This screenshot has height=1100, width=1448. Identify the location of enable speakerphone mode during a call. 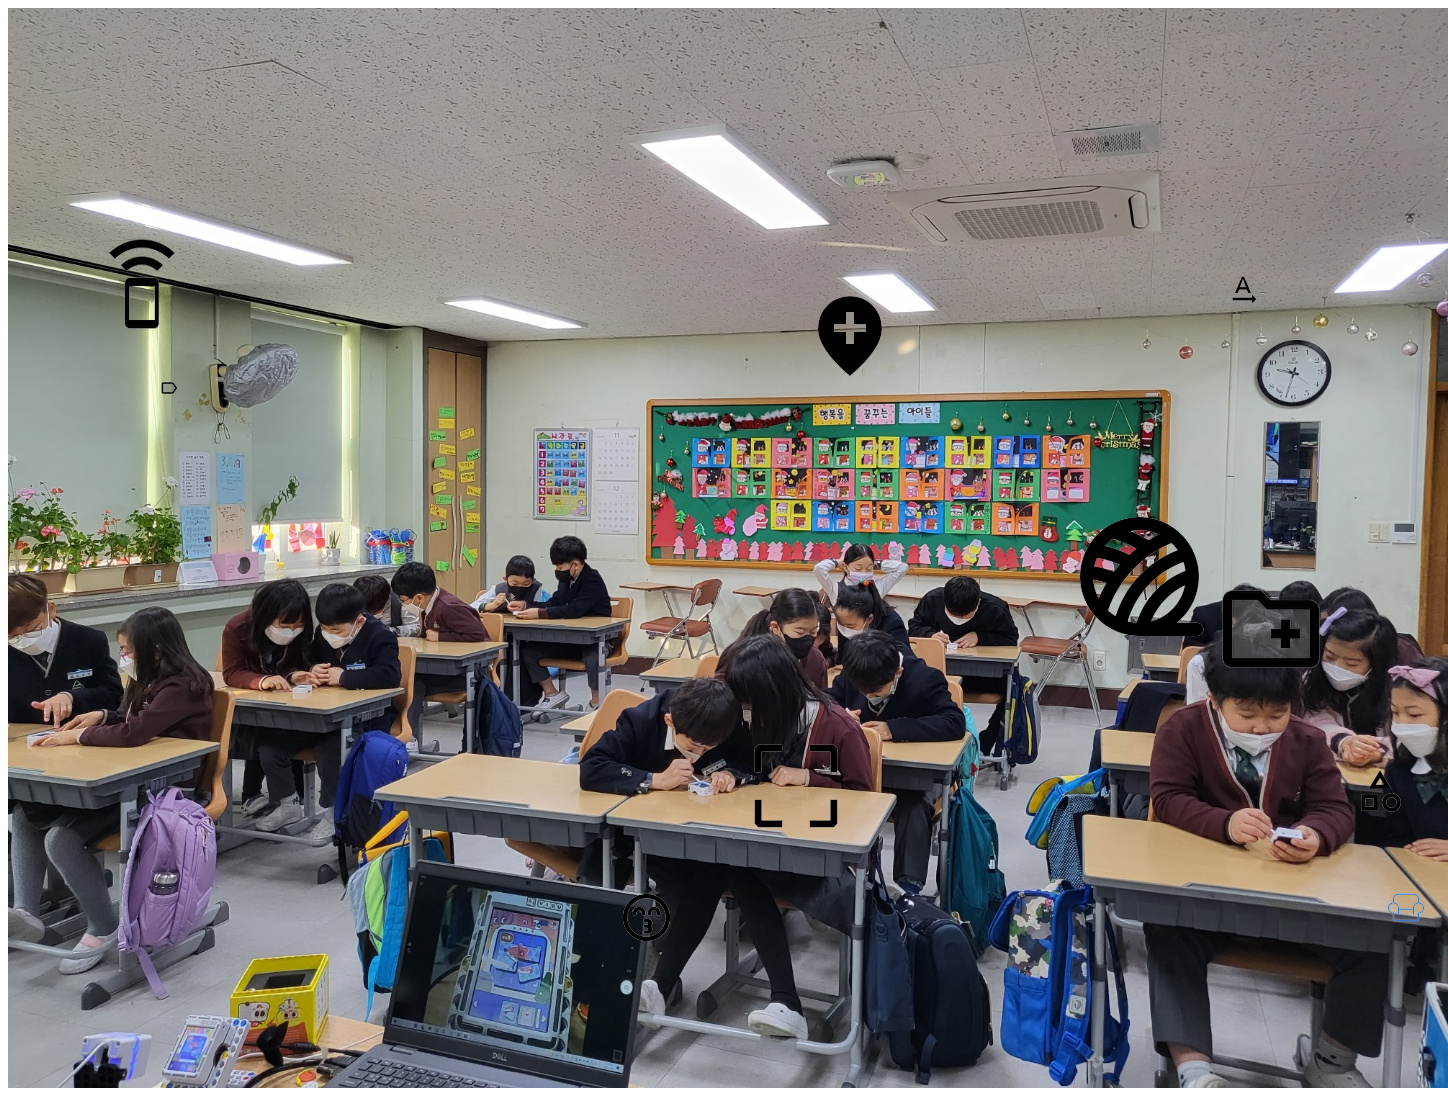
(142, 286).